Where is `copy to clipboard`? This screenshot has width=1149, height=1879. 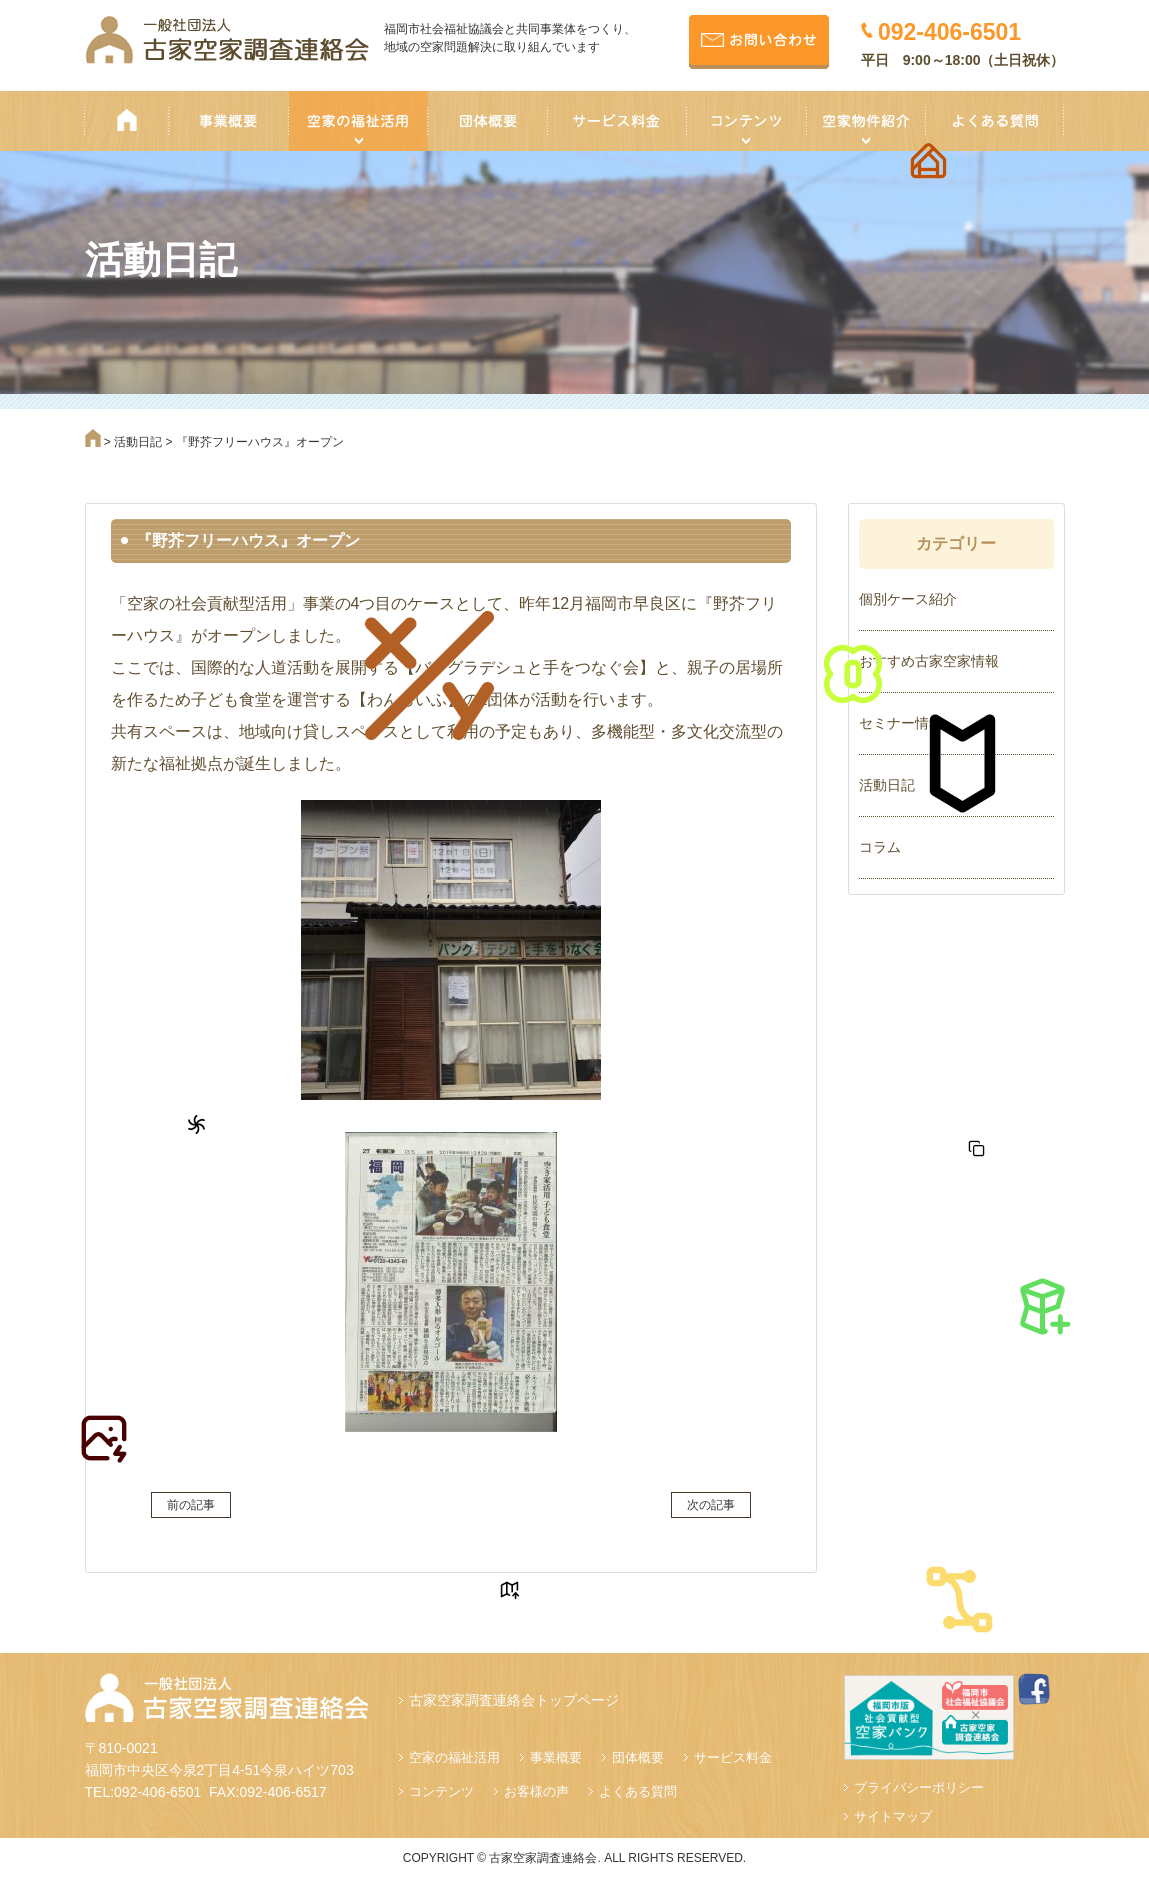
copy to clipboard is located at coordinates (976, 1148).